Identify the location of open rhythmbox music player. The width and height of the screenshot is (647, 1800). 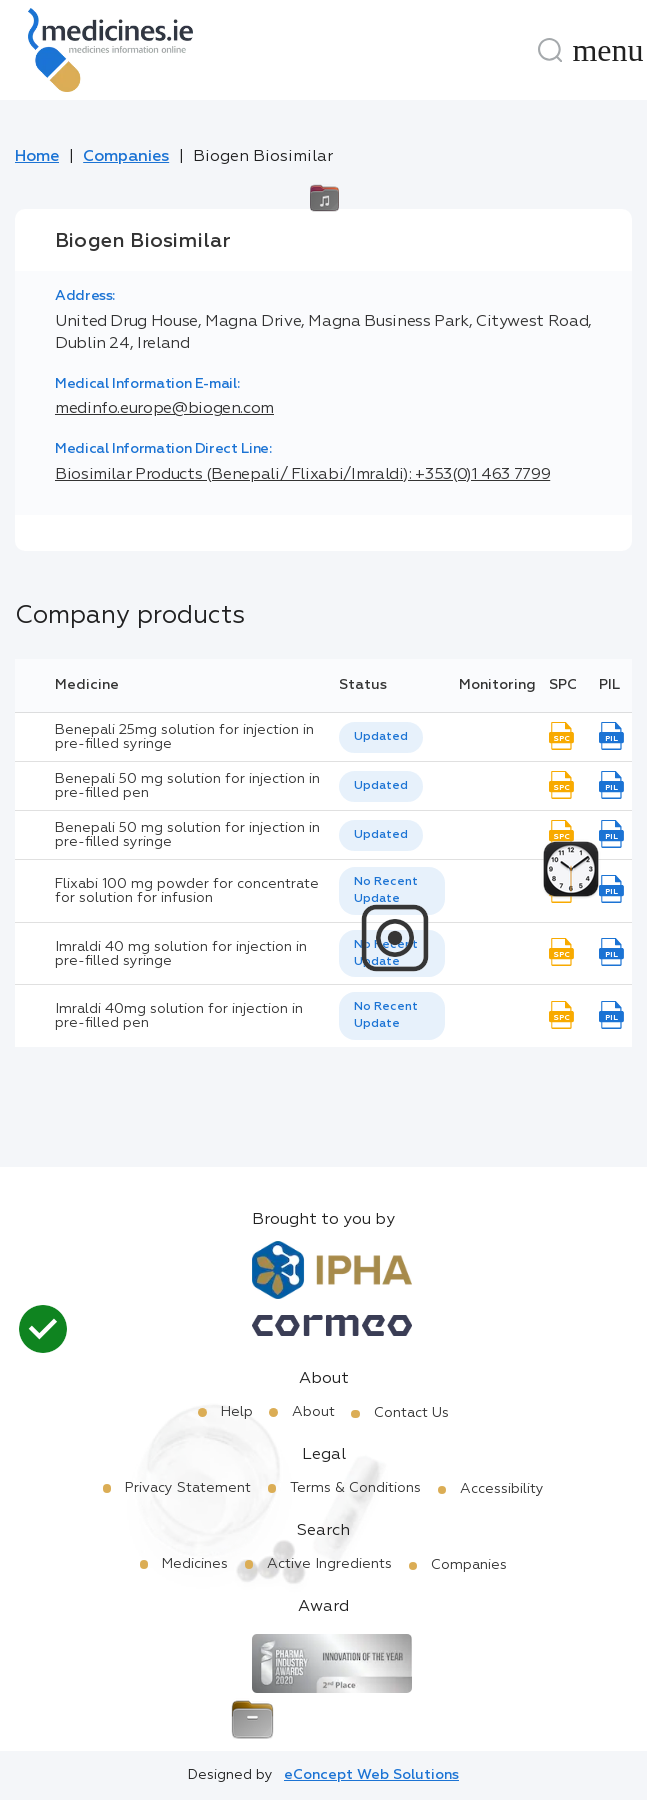
(395, 938).